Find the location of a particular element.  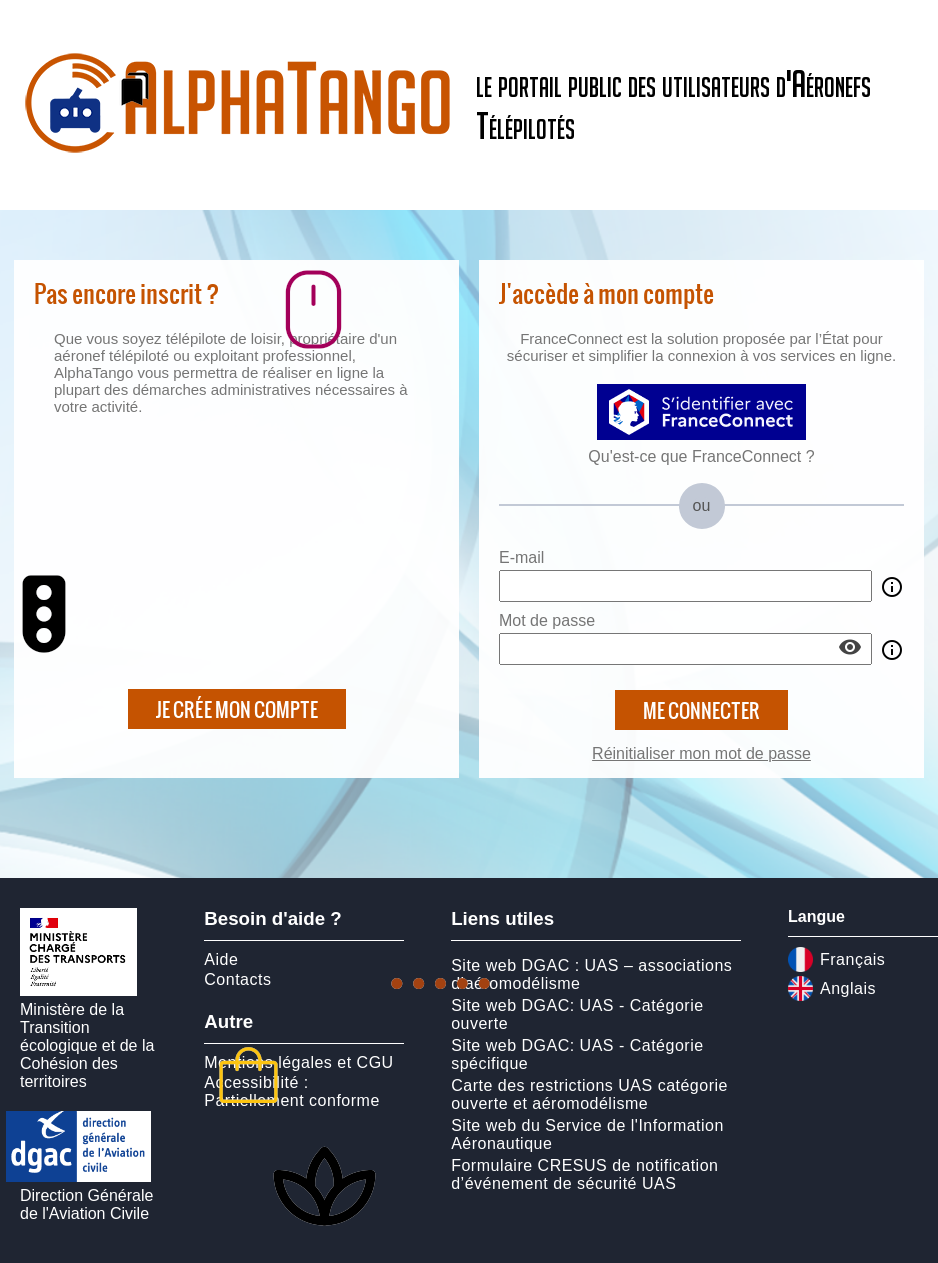

view your saved bookmarks is located at coordinates (135, 89).